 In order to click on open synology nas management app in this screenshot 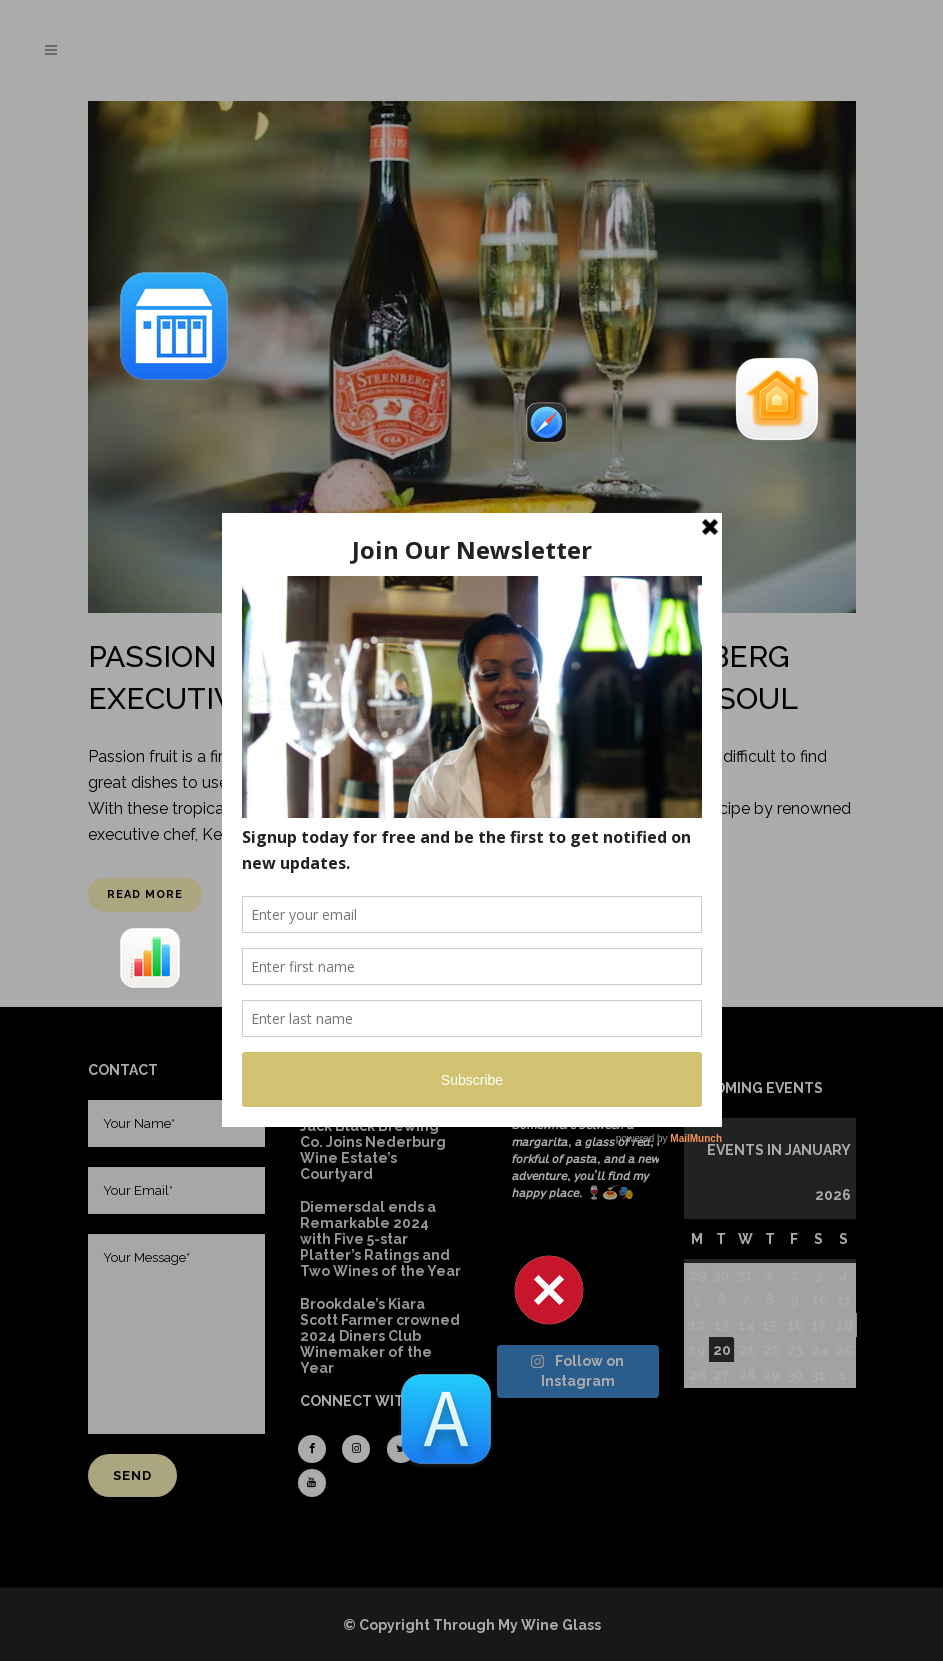, I will do `click(174, 326)`.